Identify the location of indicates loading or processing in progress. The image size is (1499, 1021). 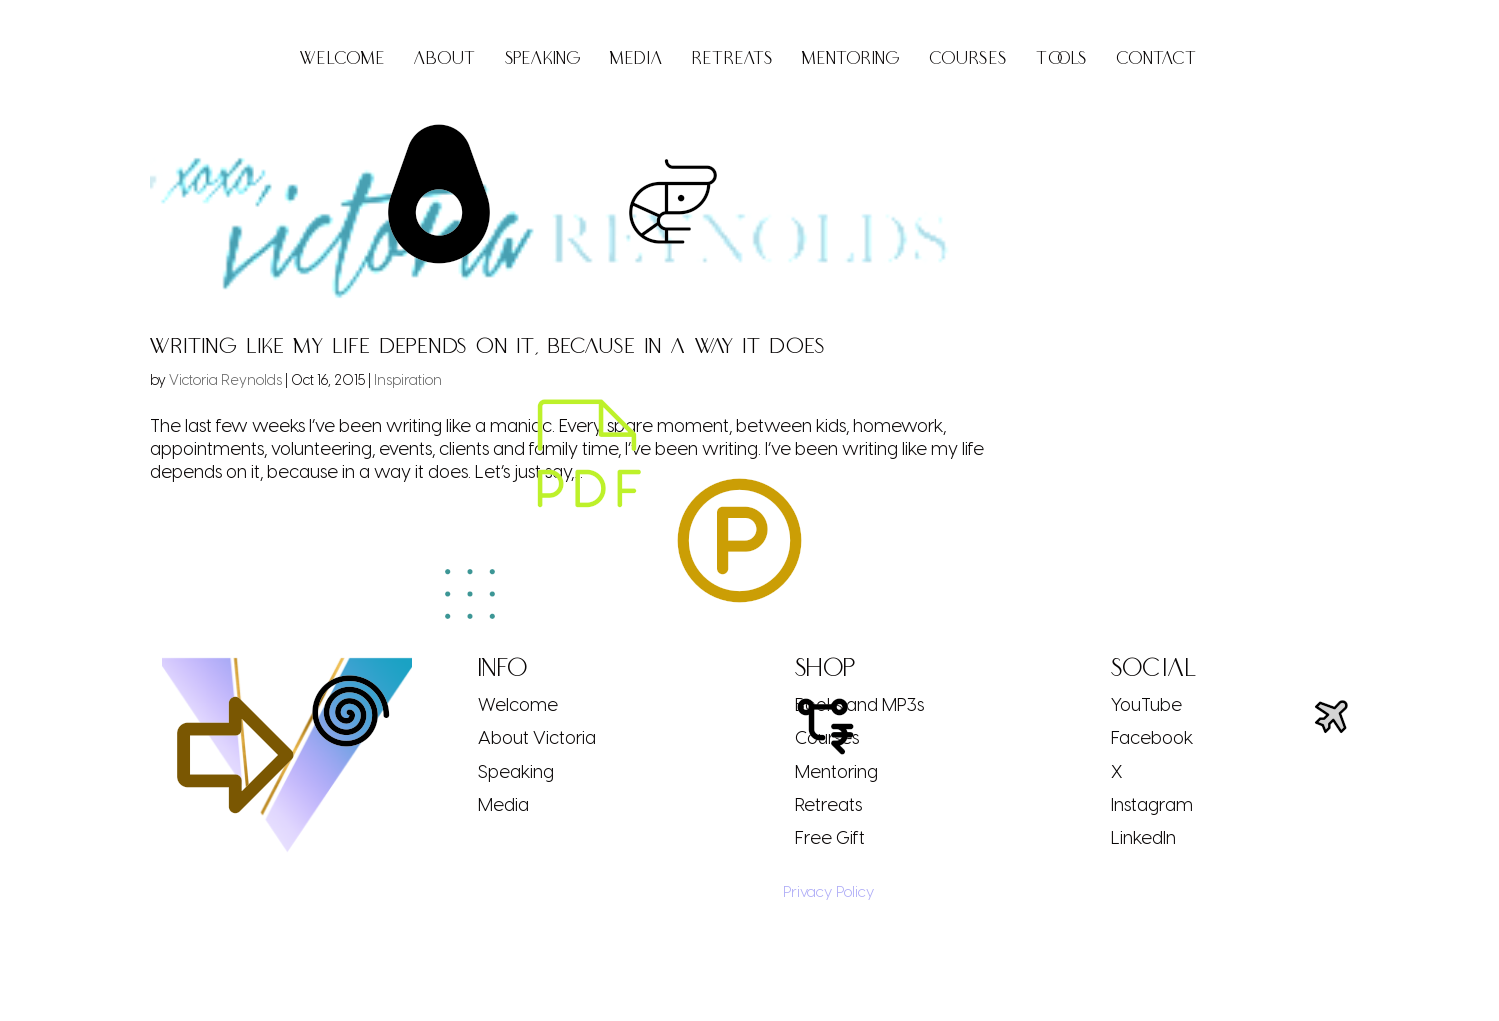
(346, 709).